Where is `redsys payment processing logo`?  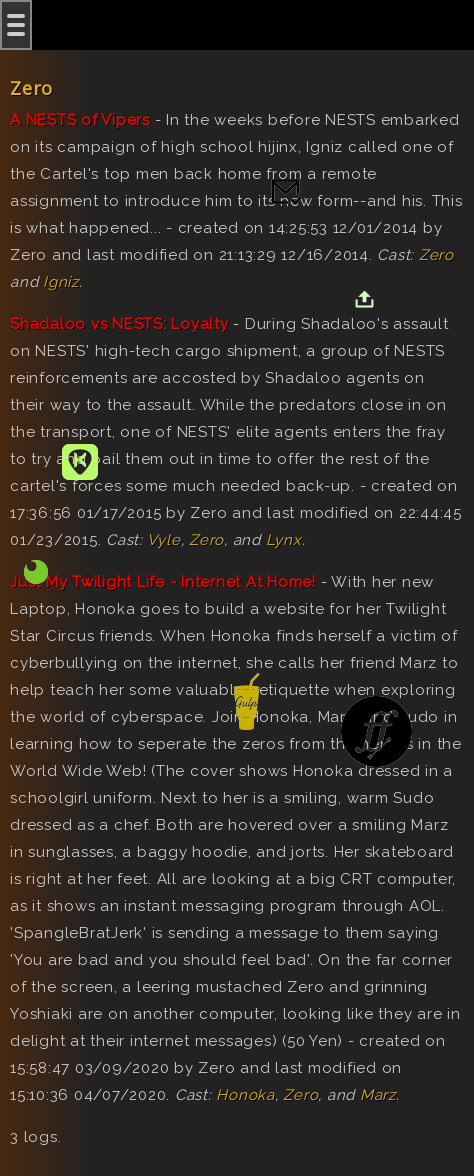 redsys payment processing logo is located at coordinates (36, 572).